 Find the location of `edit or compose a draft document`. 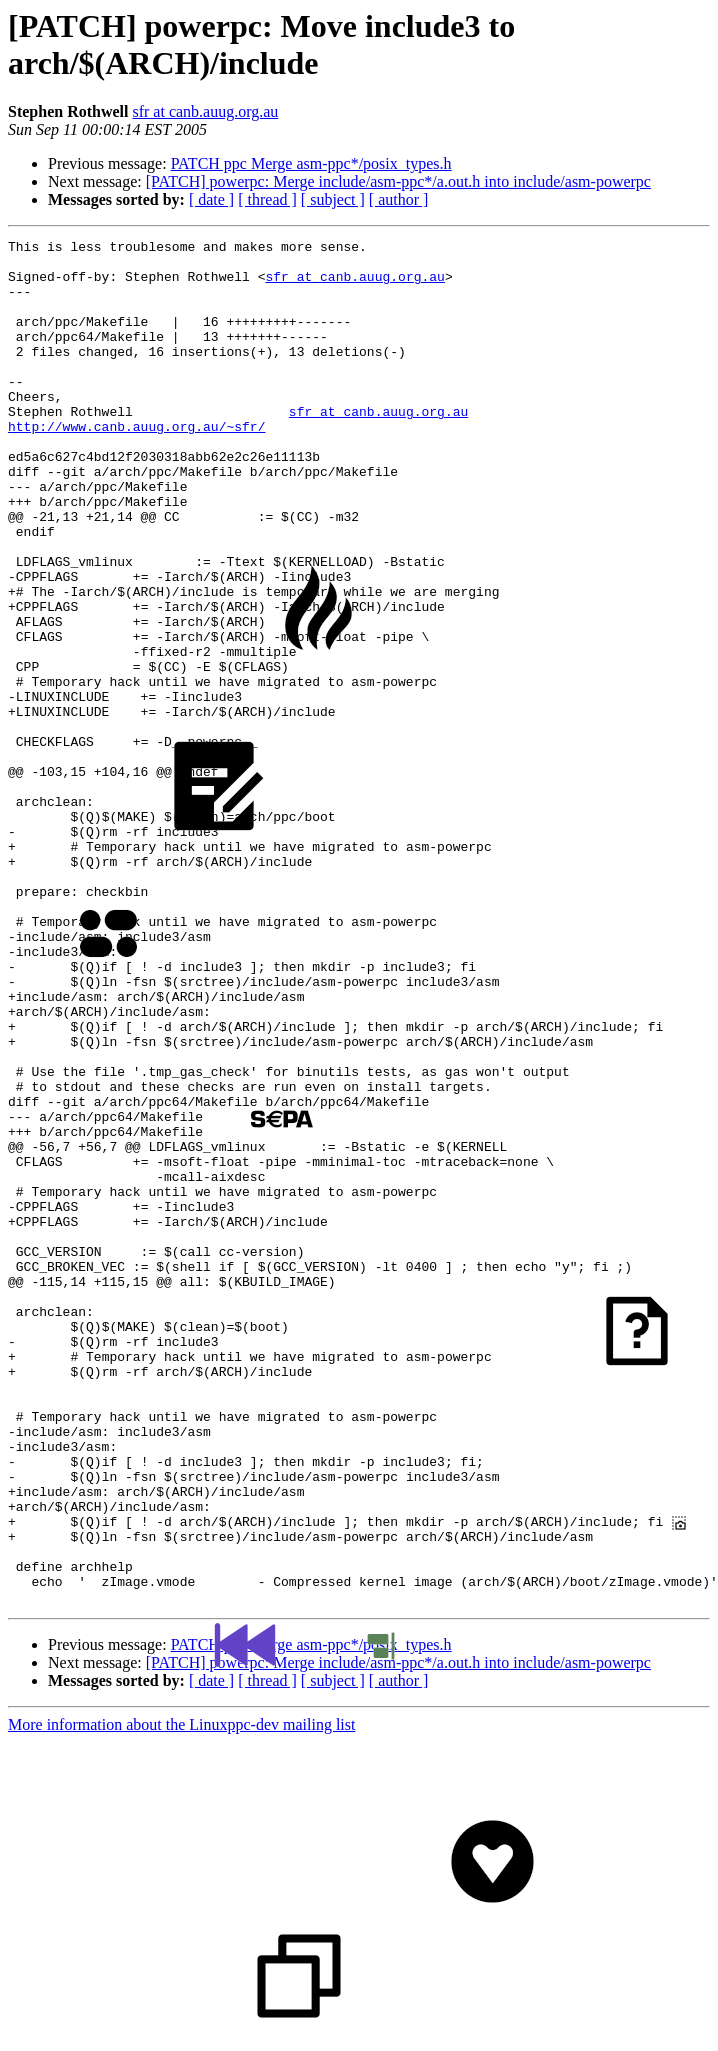

edit or compose a draft document is located at coordinates (214, 786).